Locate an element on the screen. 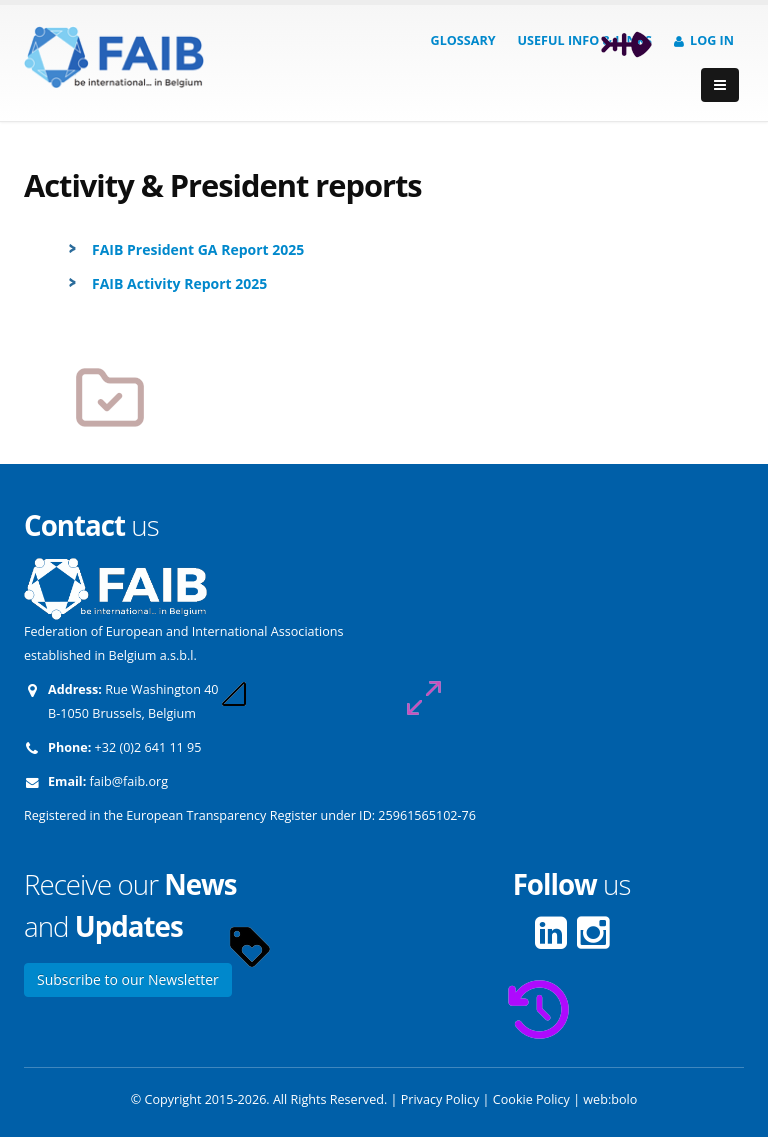 This screenshot has width=768, height=1137. indicates empty state or no results found is located at coordinates (626, 44).